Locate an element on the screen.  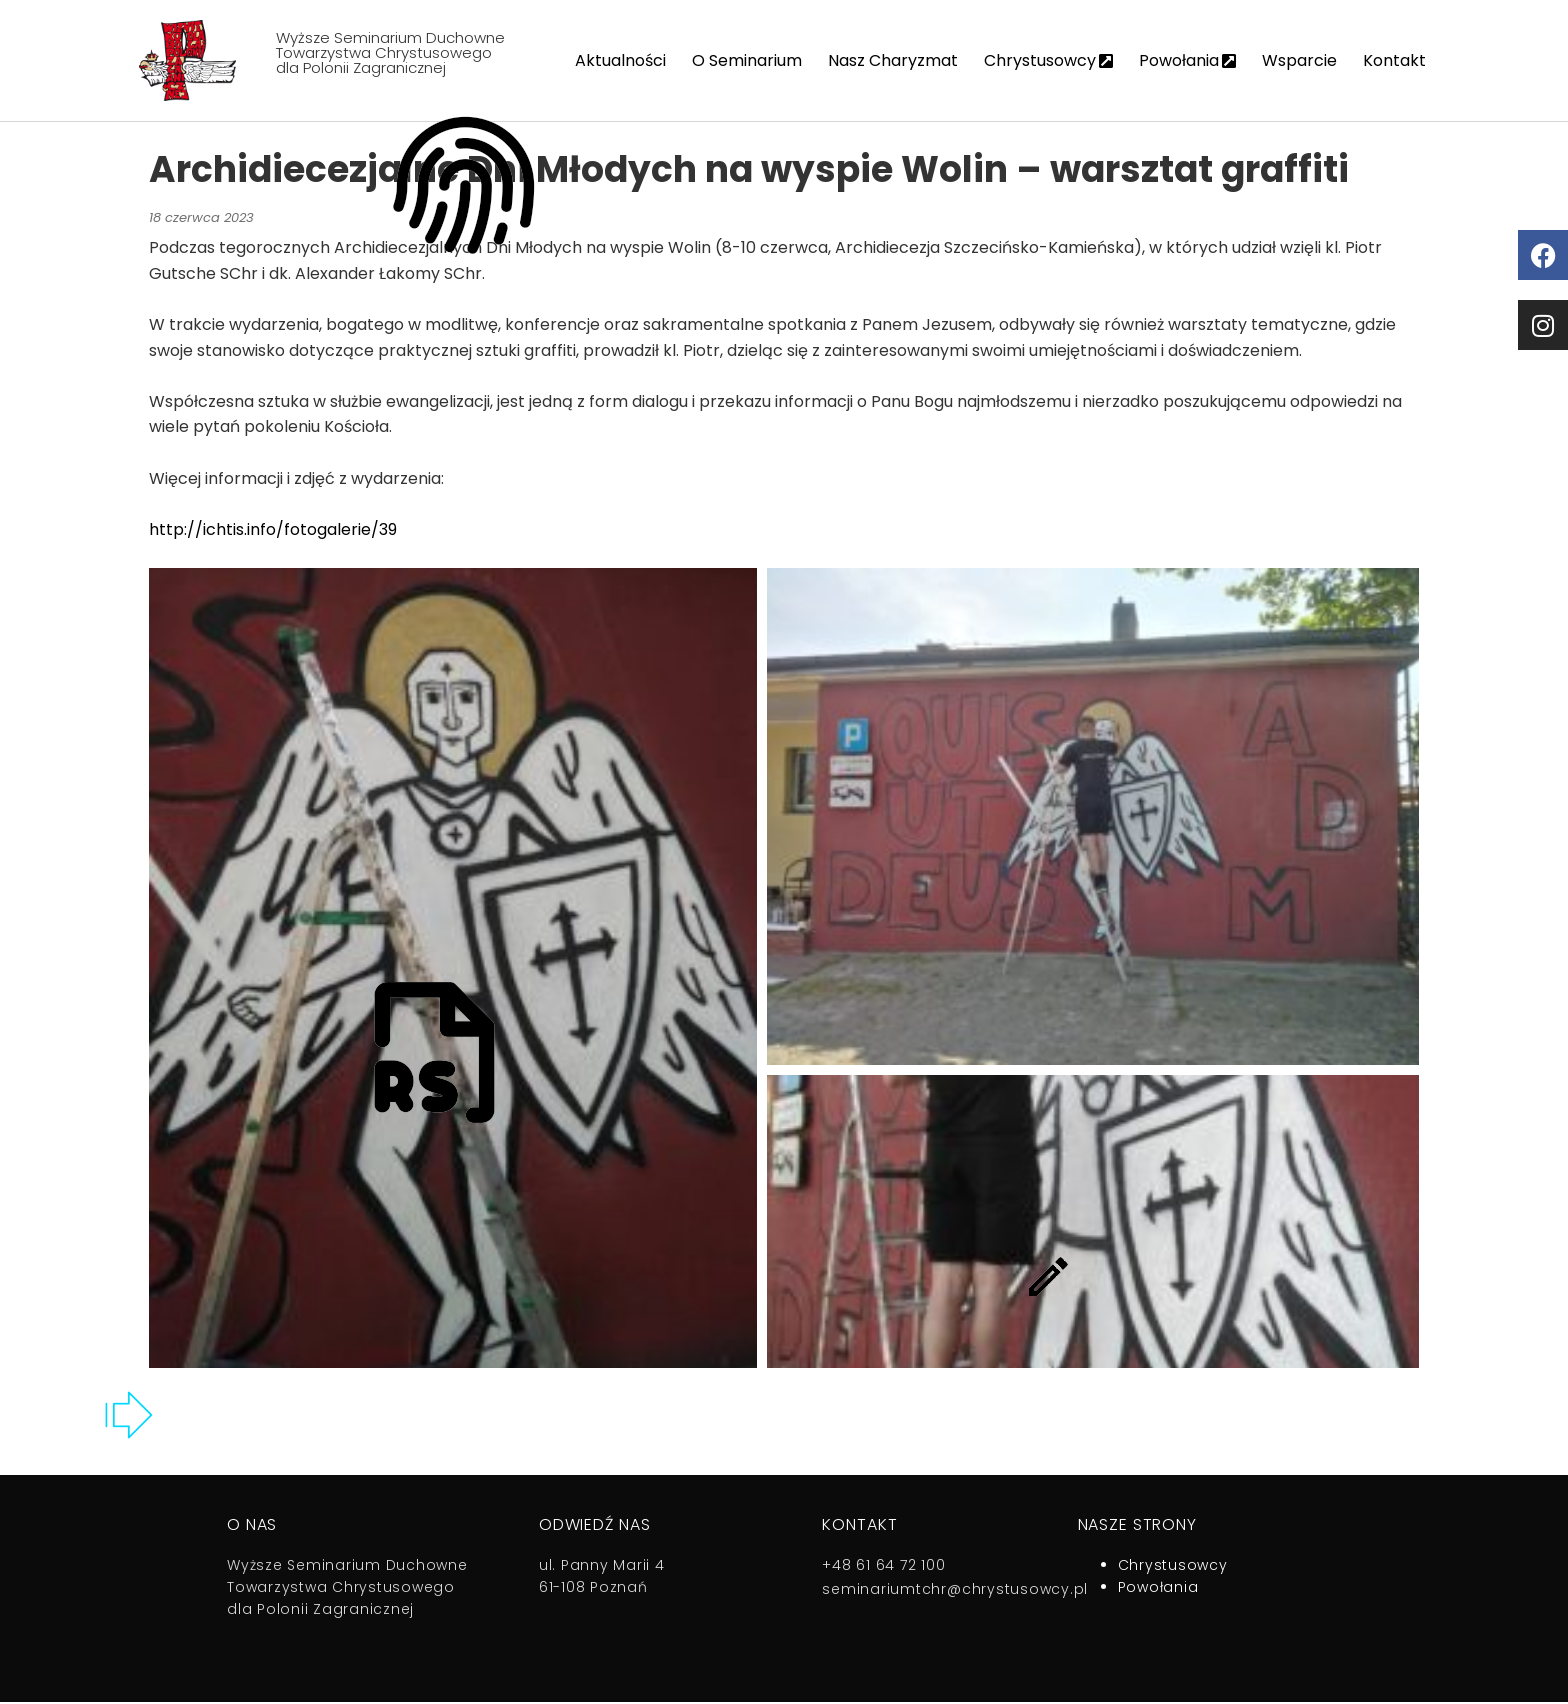
edit or modify content is located at coordinates (1048, 1276).